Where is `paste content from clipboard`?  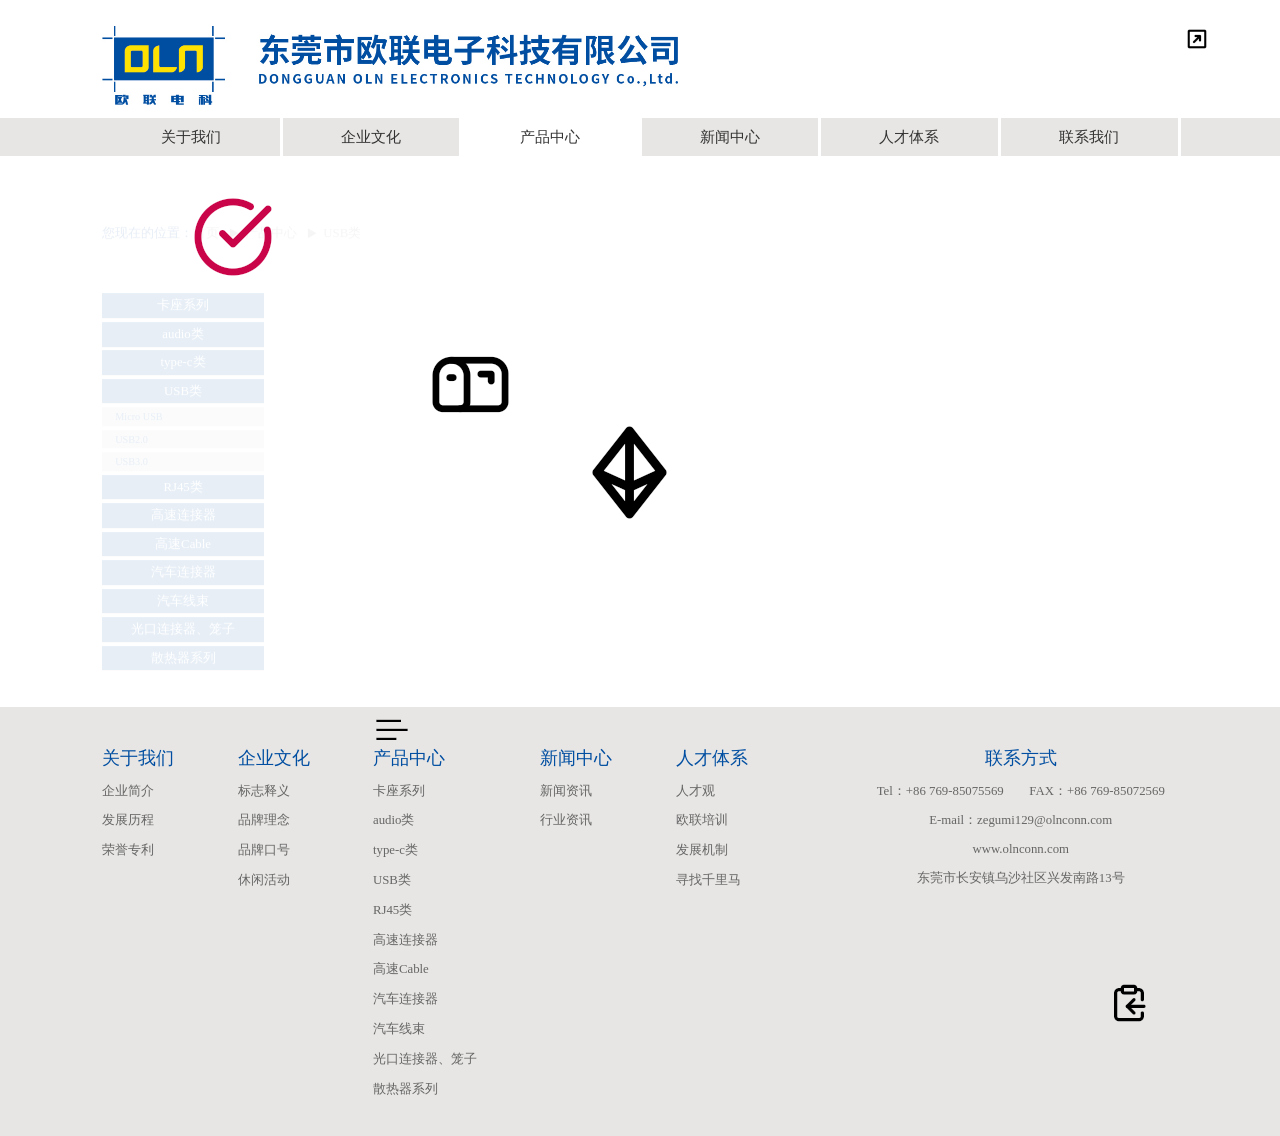
paste content from clipboard is located at coordinates (1129, 1003).